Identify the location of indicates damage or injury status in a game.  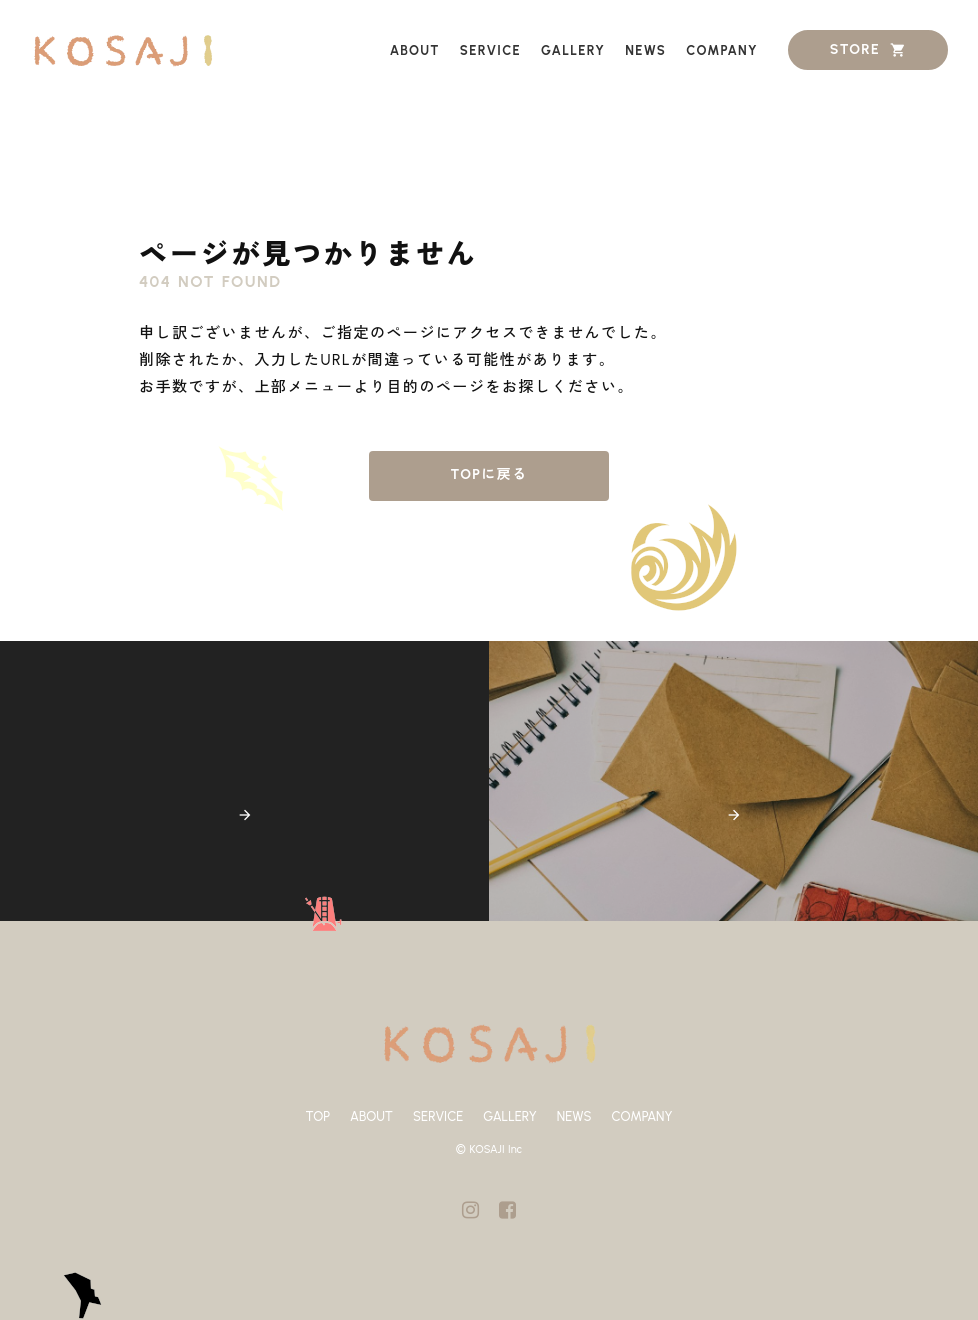
(250, 478).